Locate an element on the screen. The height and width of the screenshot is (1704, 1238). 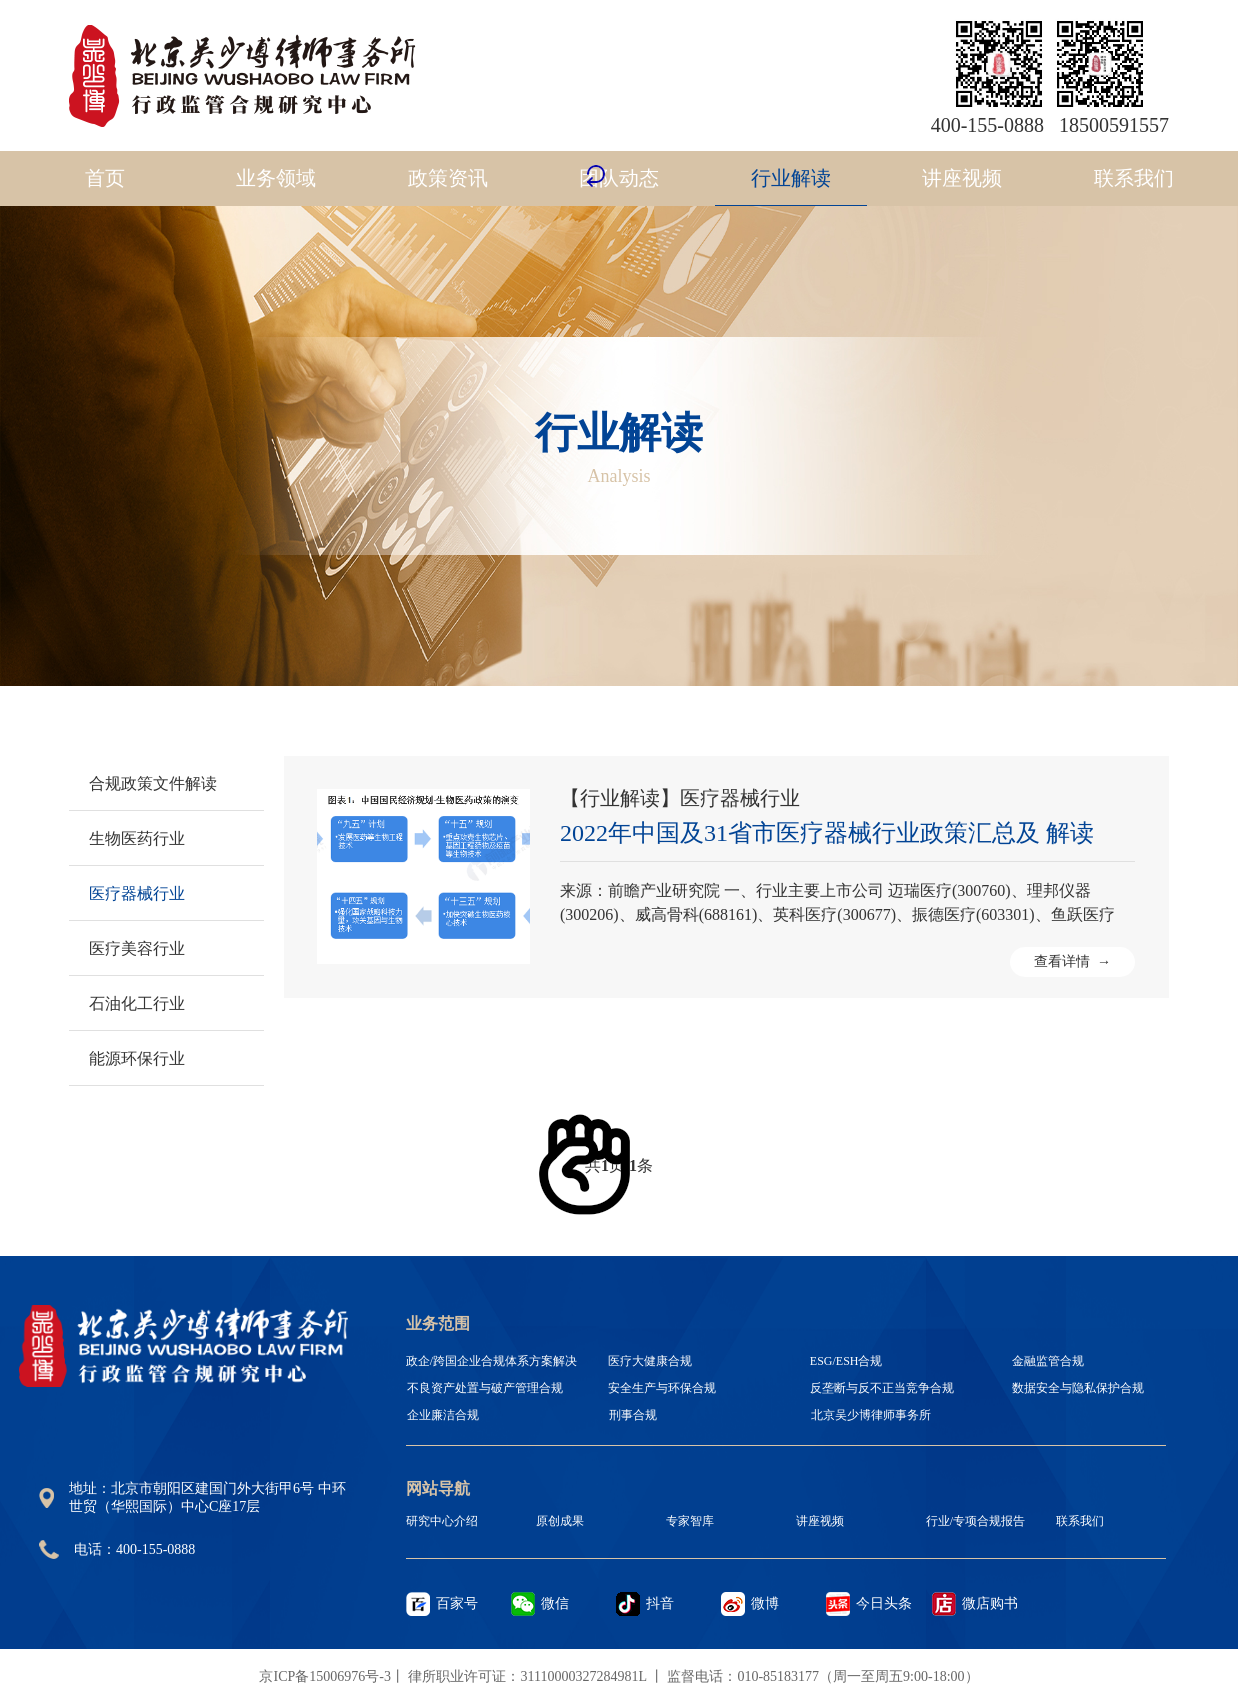
repeat or iterate through a process is located at coordinates (596, 176).